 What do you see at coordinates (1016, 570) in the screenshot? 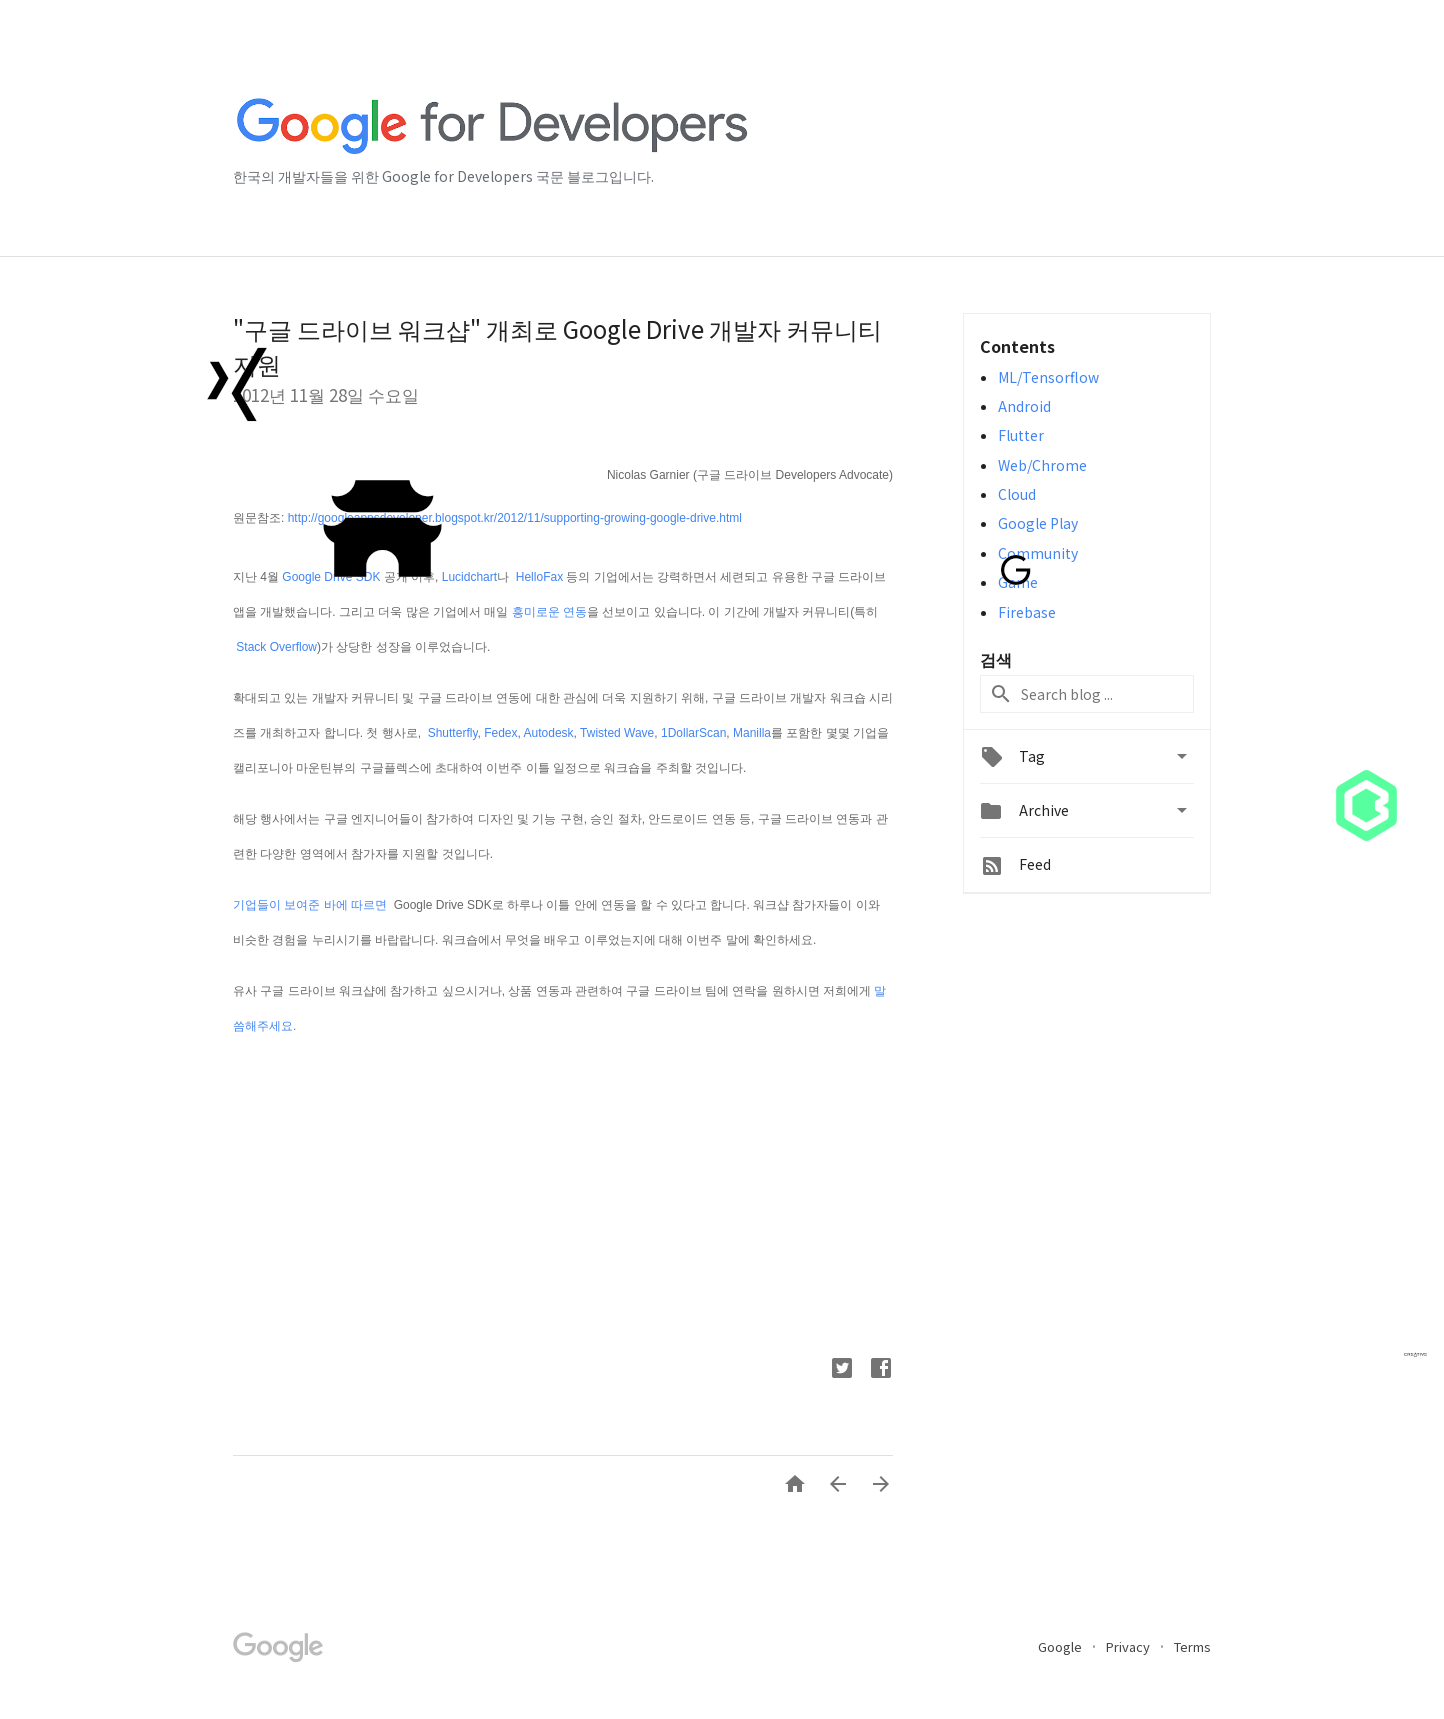
I see `sign in with Google` at bounding box center [1016, 570].